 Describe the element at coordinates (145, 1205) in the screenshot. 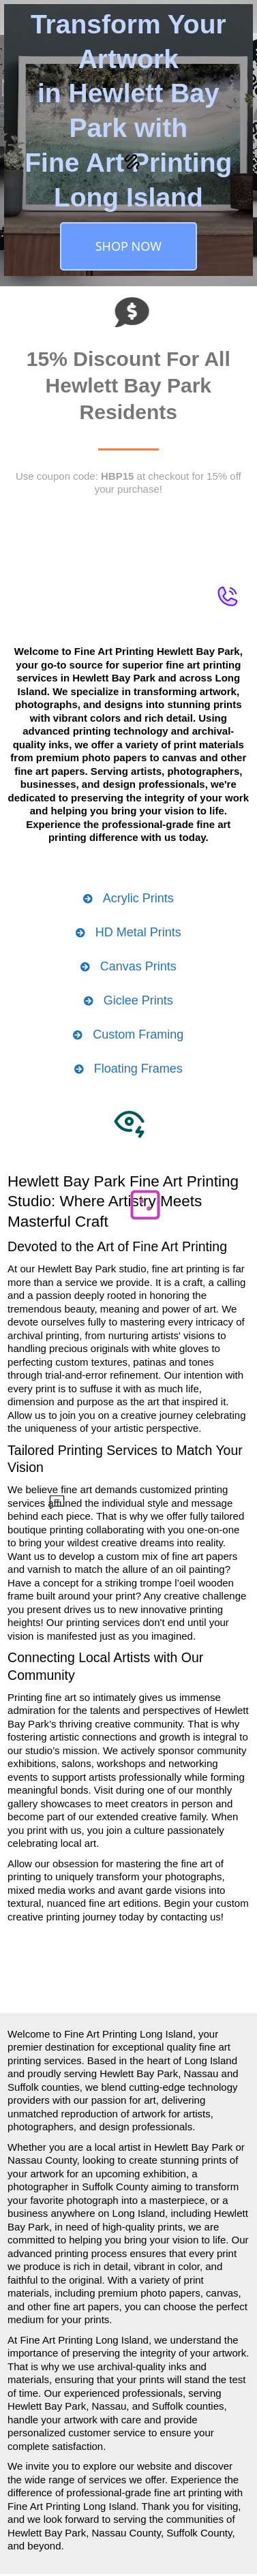

I see `randomize or shuffle content` at that location.